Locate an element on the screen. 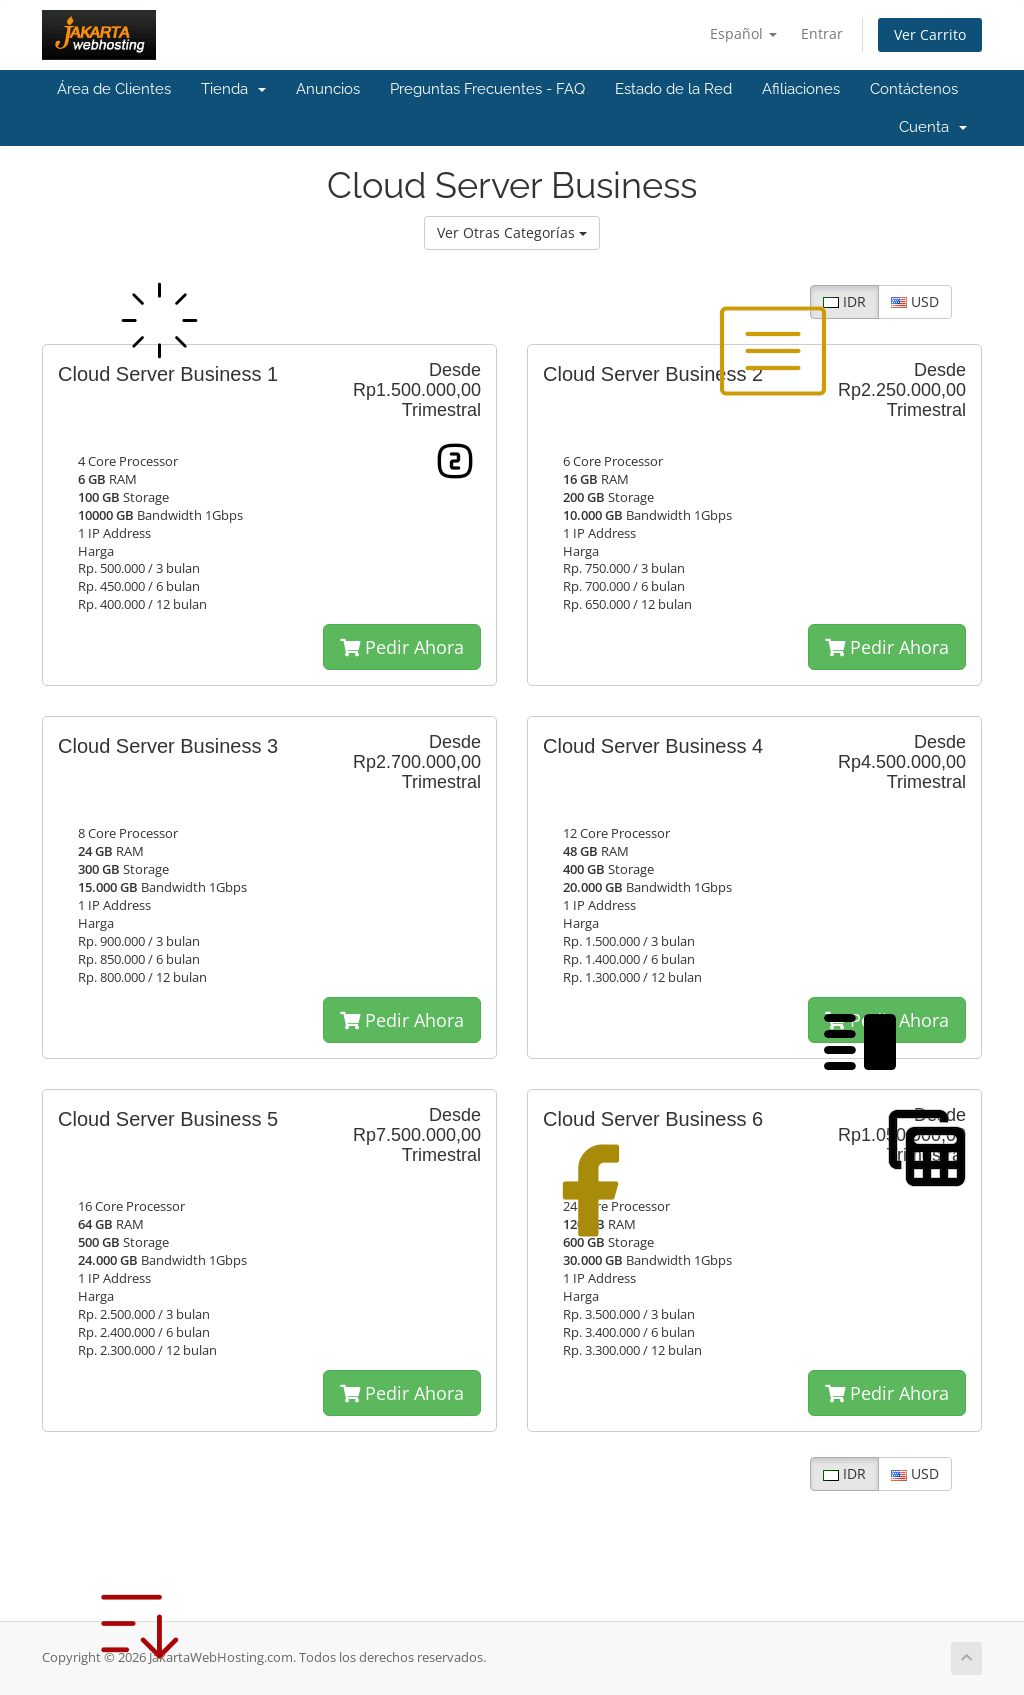  switch to table view layout is located at coordinates (927, 1148).